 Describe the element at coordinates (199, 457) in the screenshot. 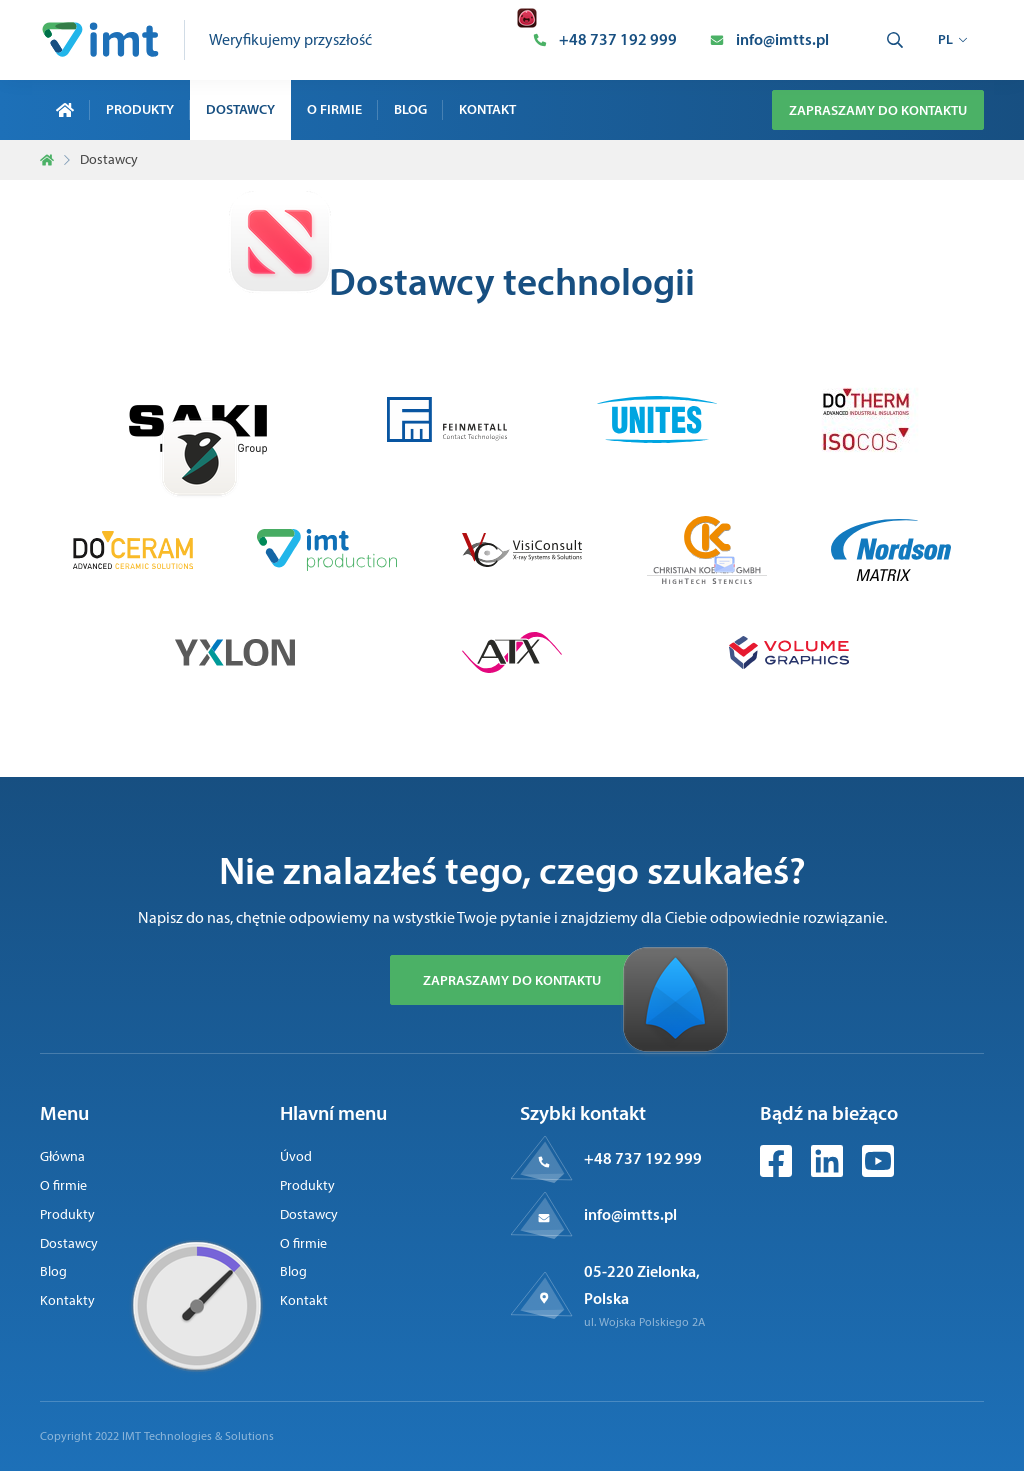

I see `open orca slicer 3d printing software` at that location.